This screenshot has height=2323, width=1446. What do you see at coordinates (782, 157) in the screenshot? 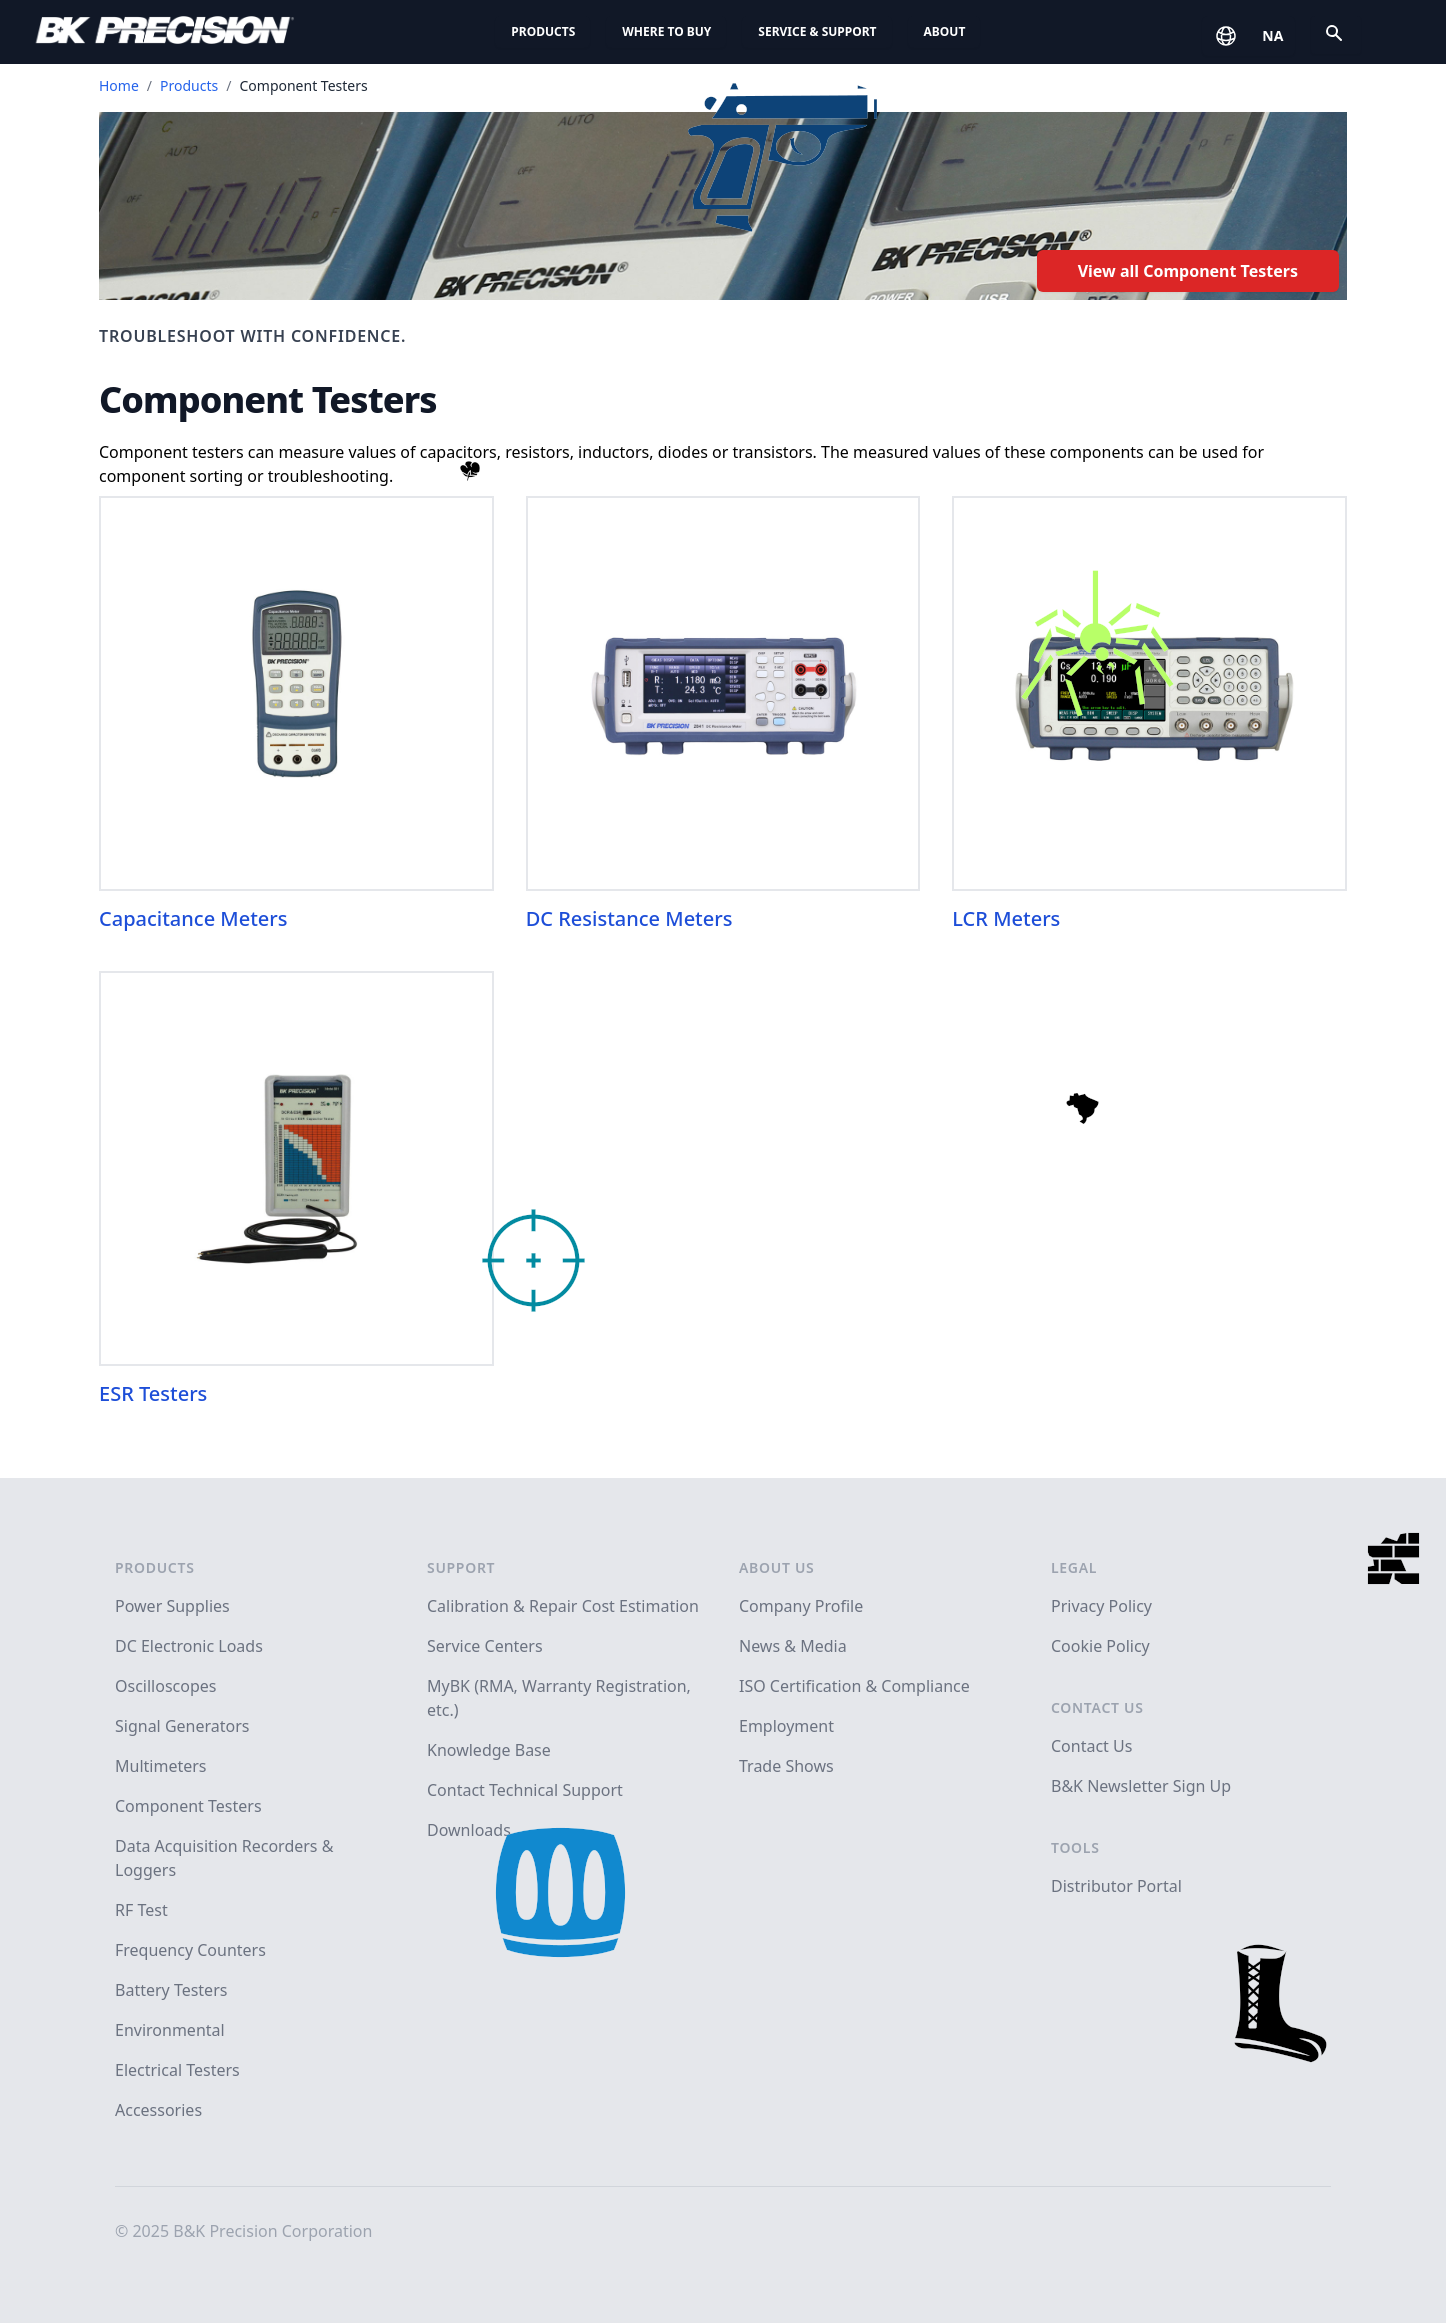
I see `select pistol or handgun weapon` at bounding box center [782, 157].